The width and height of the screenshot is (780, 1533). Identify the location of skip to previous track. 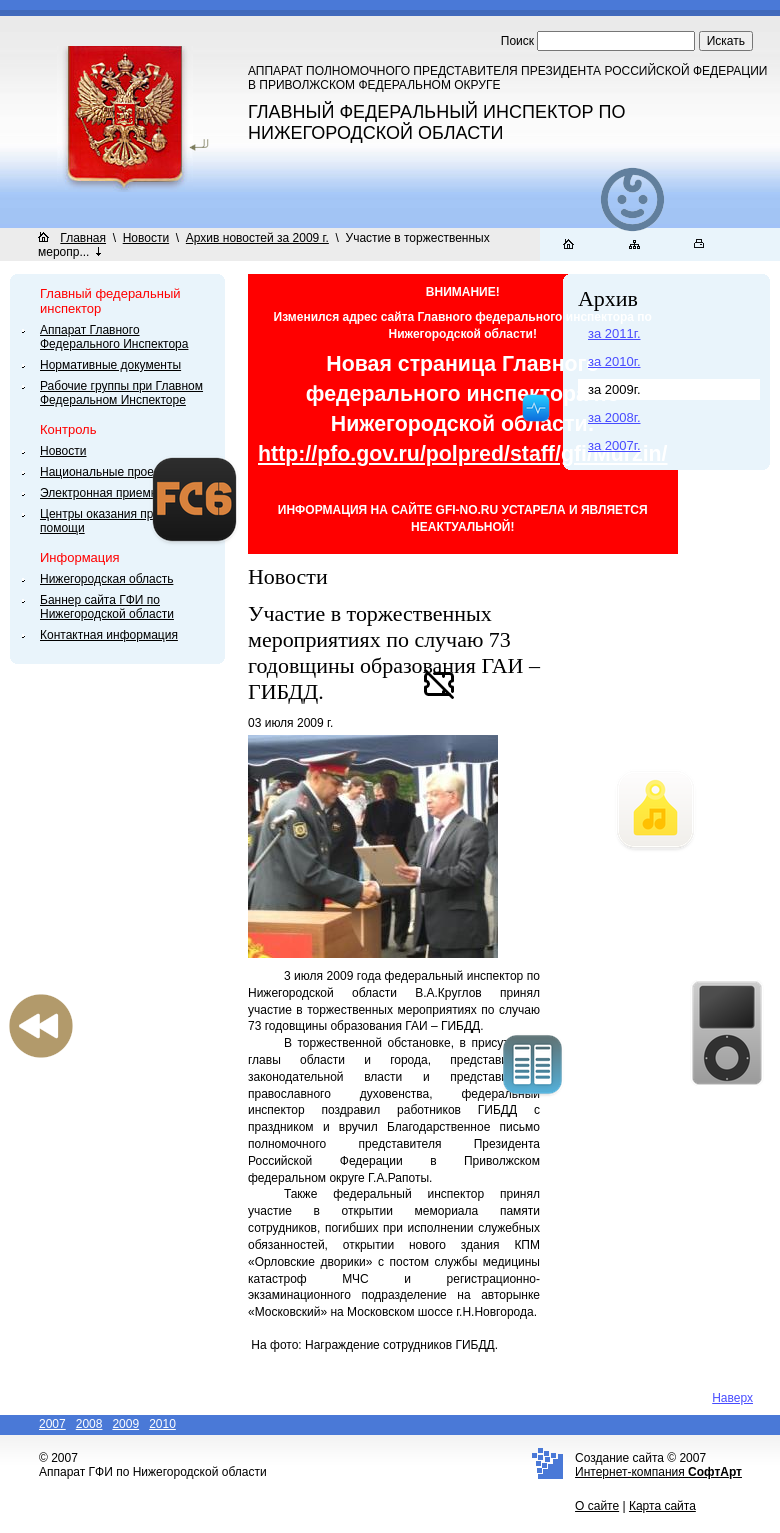
(41, 1026).